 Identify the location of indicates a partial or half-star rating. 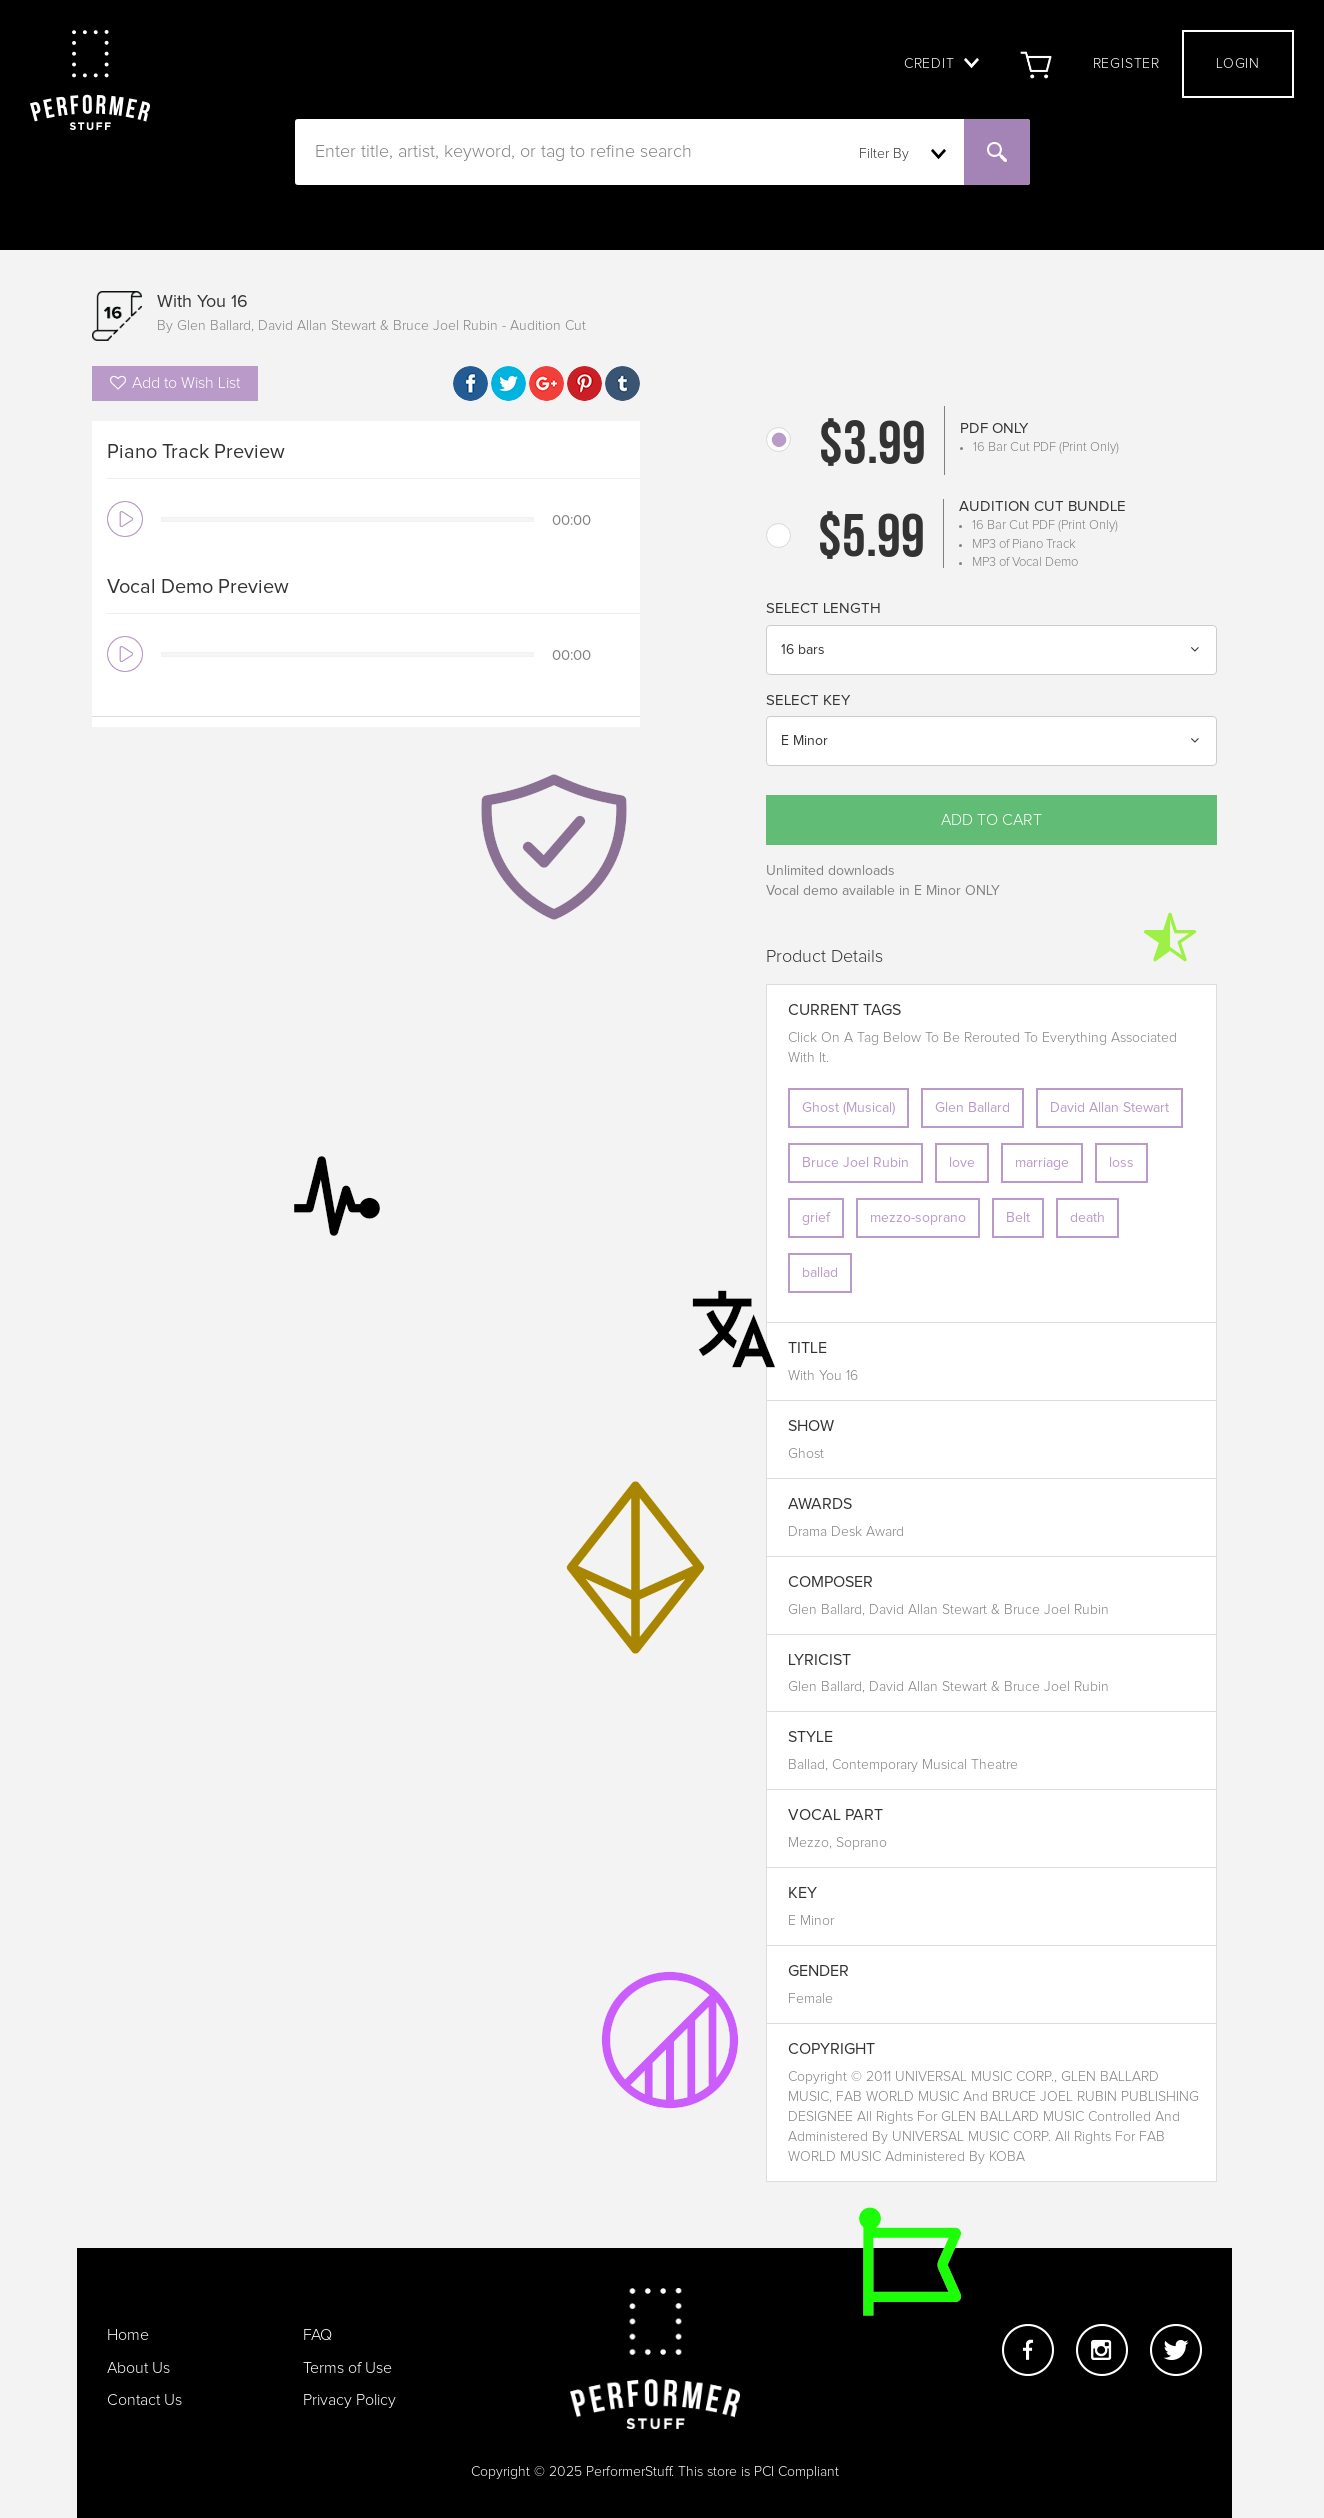
(1170, 937).